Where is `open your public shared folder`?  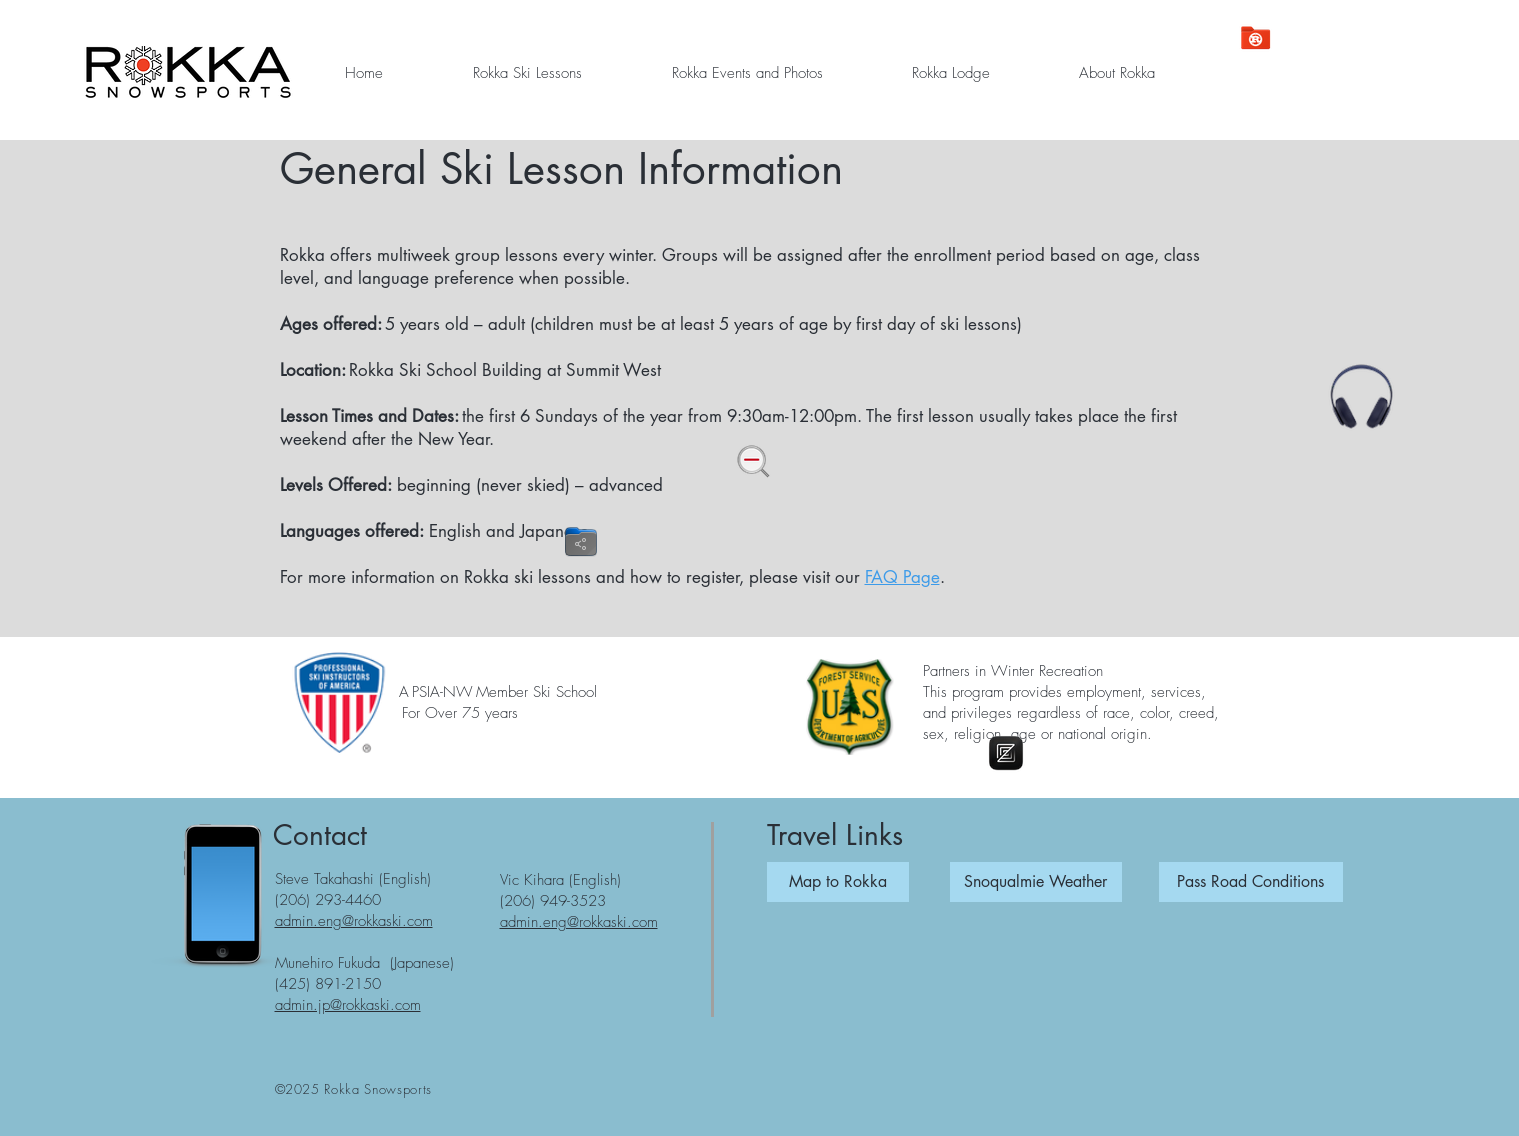 open your public shared folder is located at coordinates (581, 541).